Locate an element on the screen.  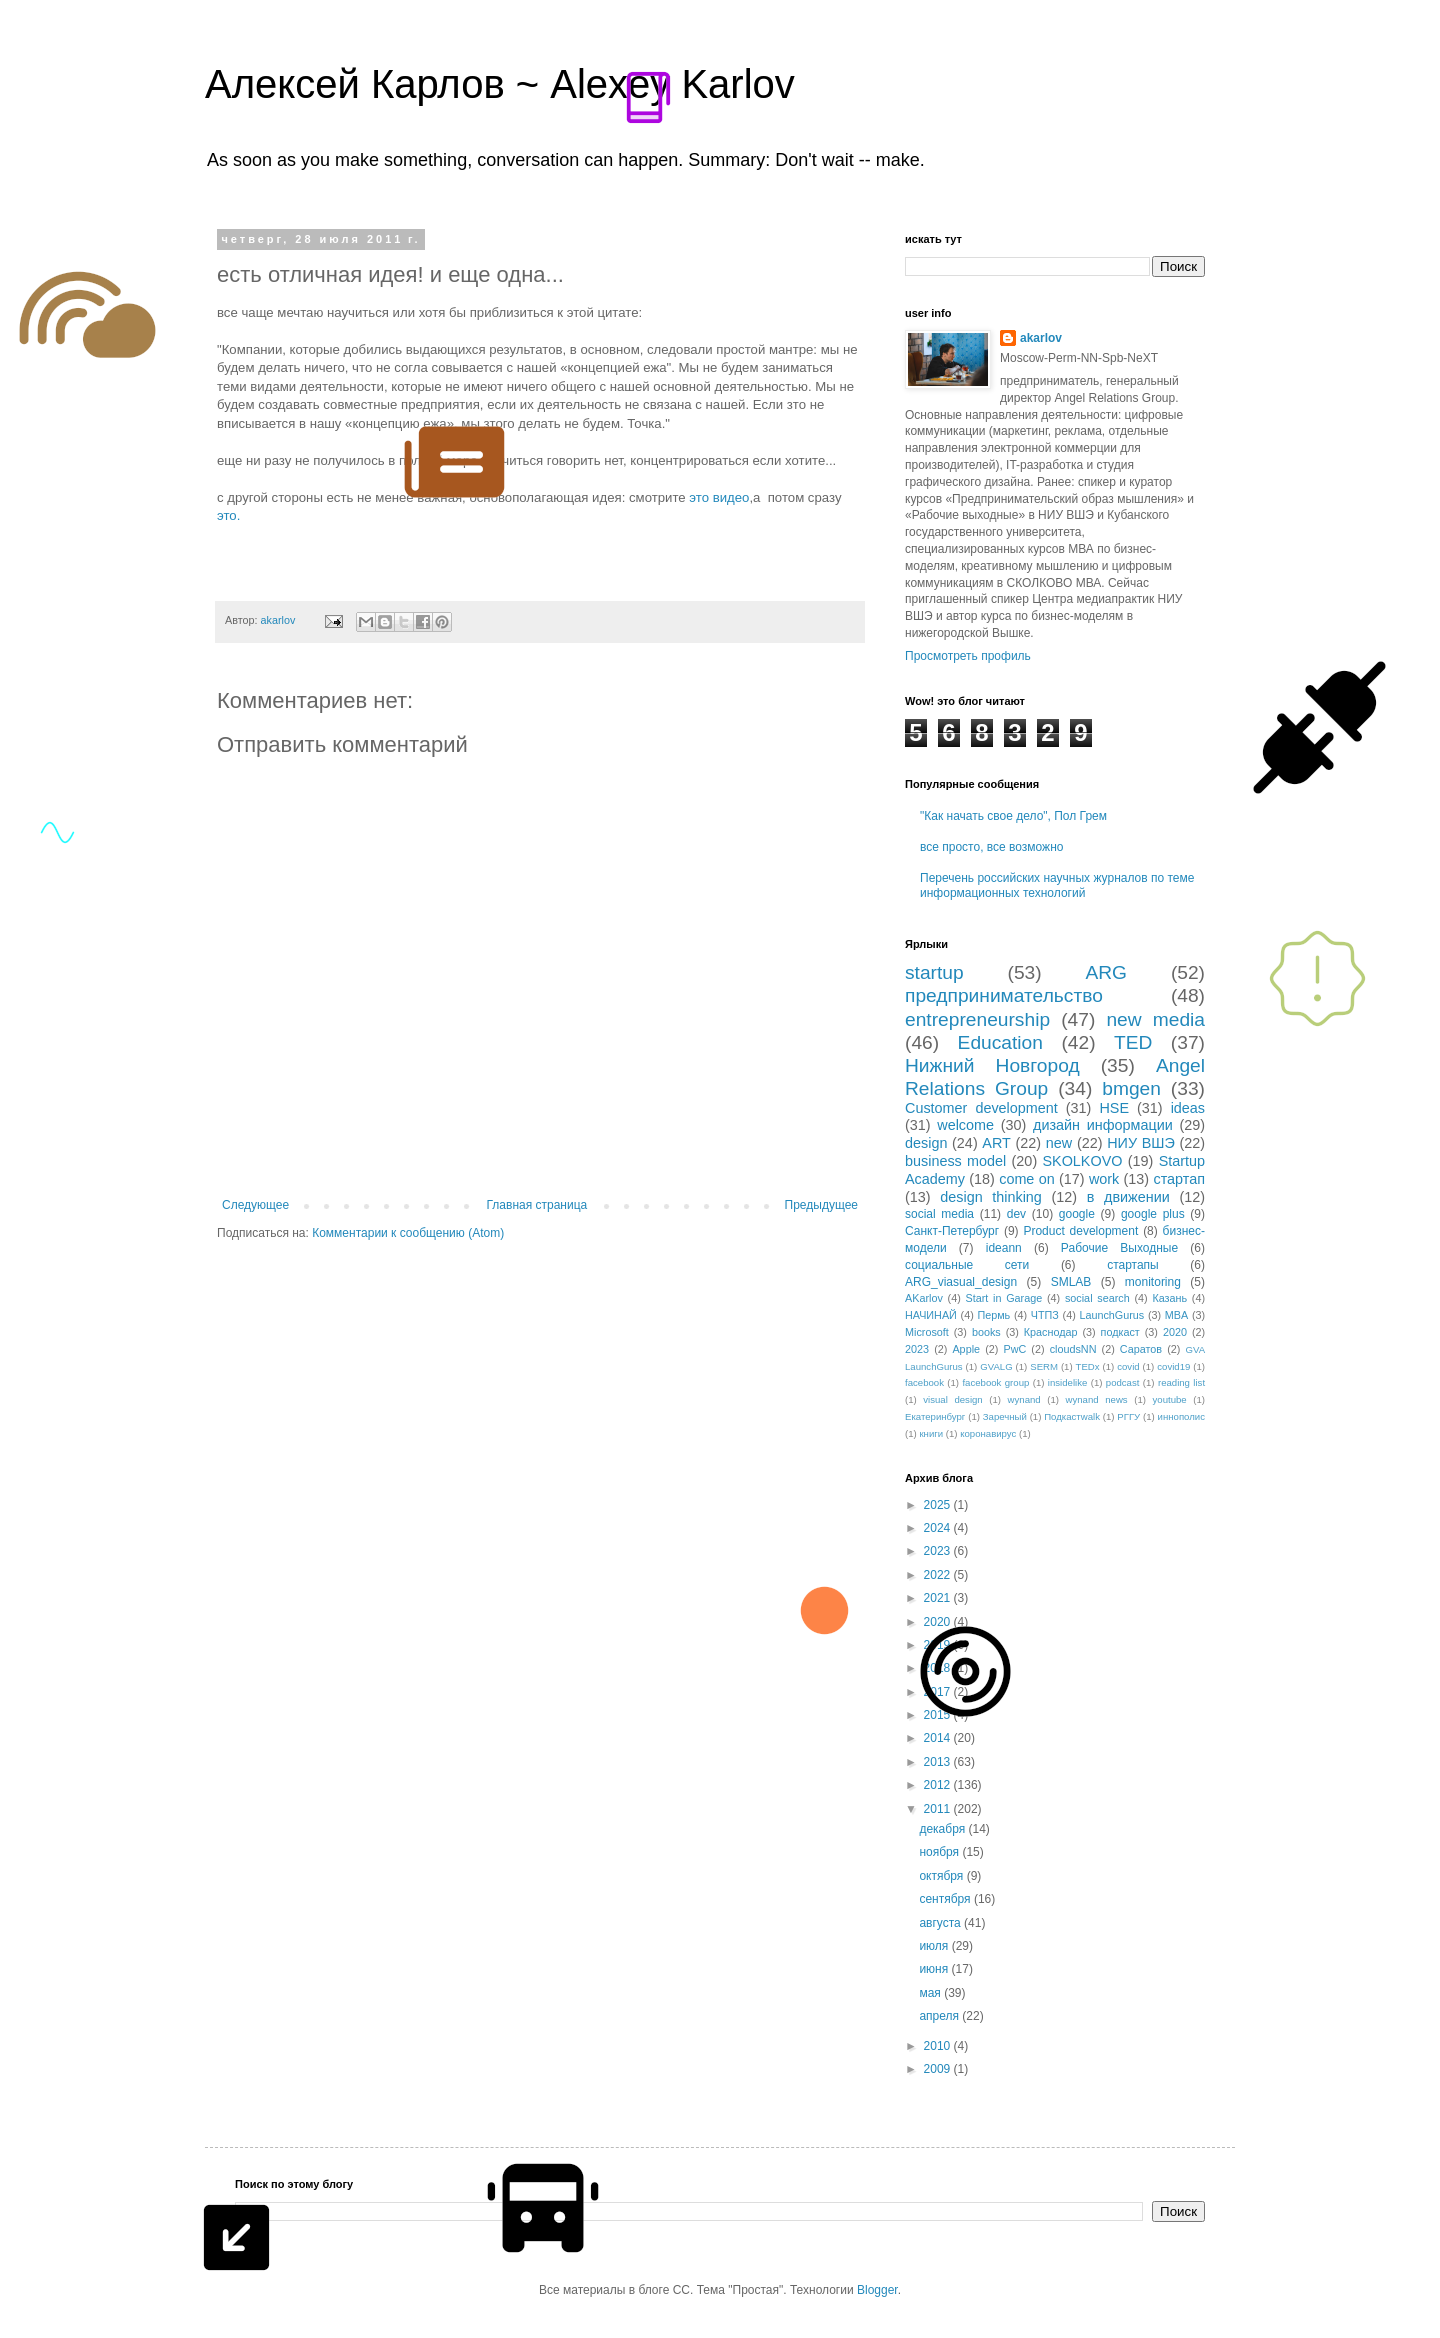
view news or articles is located at coordinates (458, 462).